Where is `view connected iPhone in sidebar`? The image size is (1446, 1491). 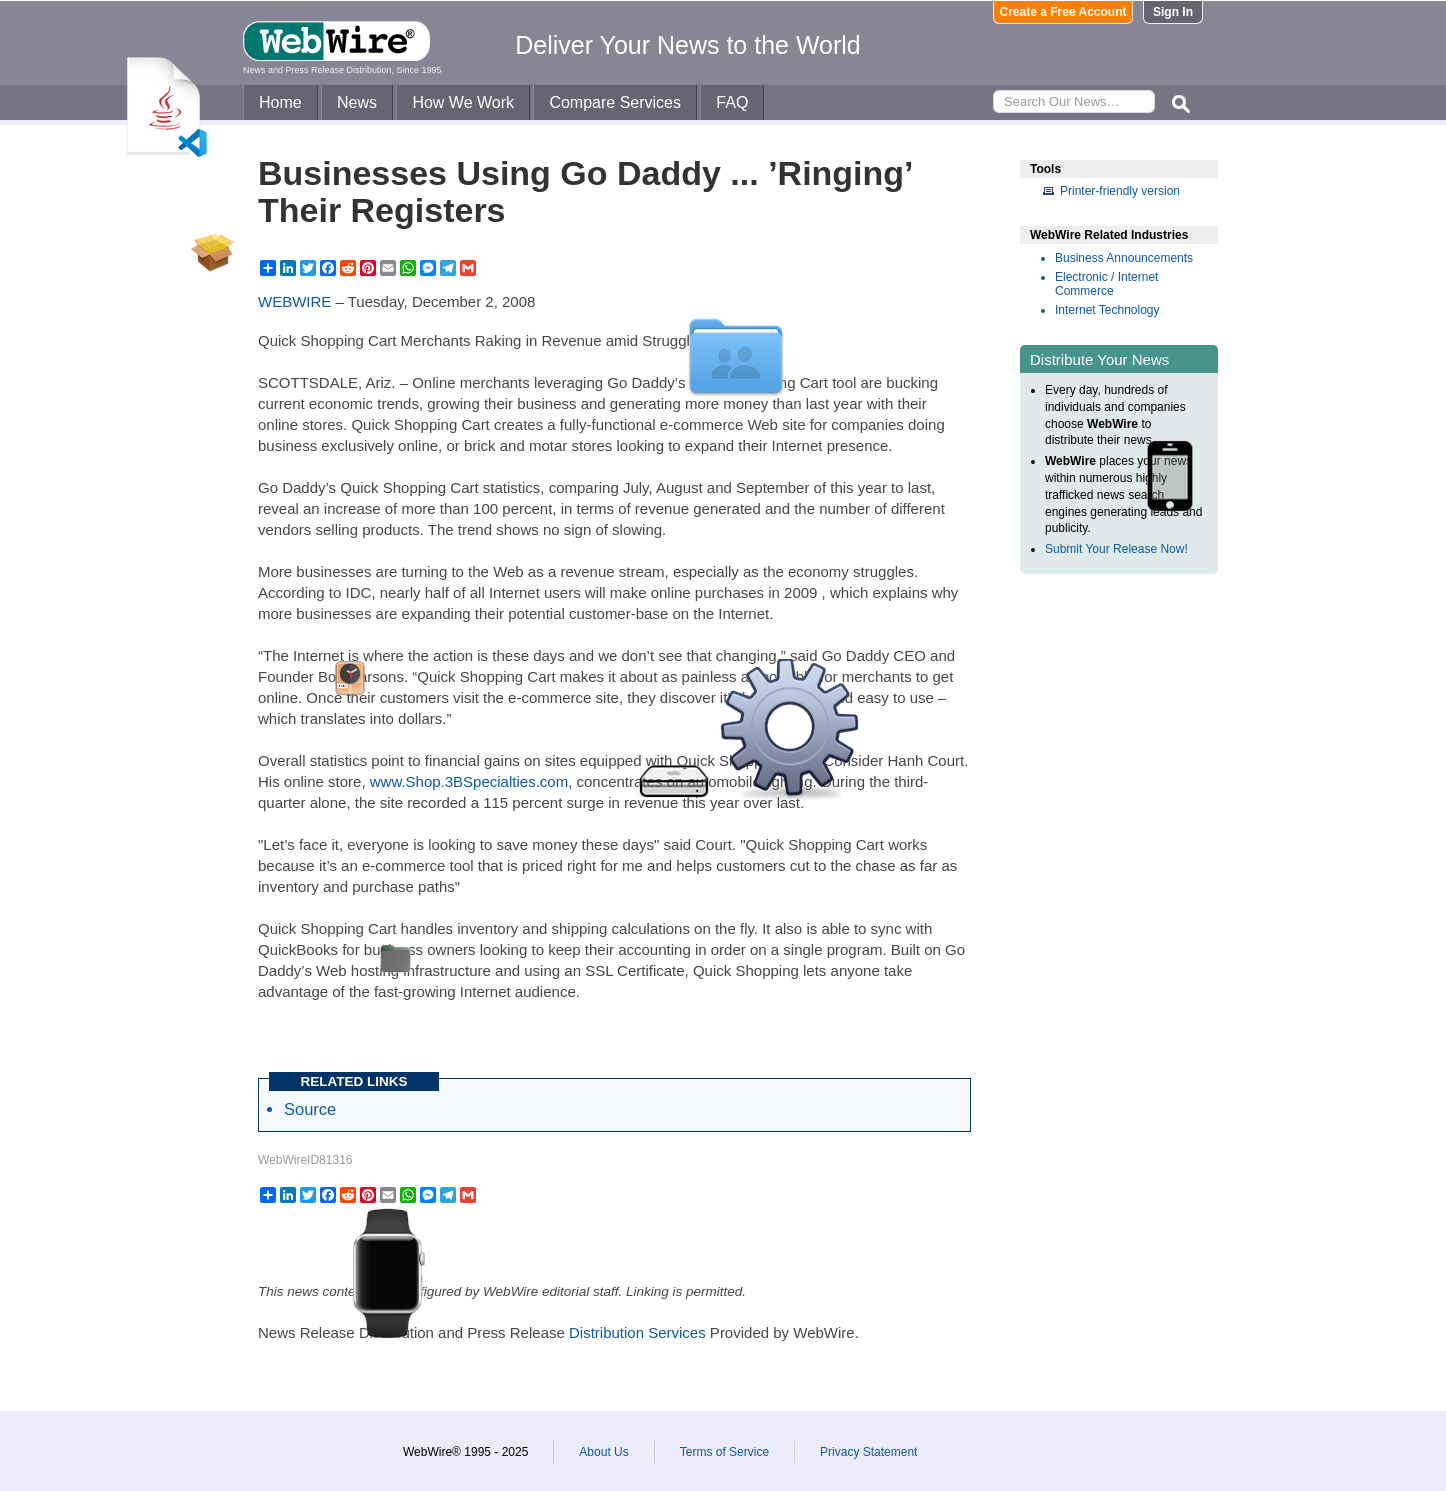
view connected iPhone in sidebar is located at coordinates (1170, 476).